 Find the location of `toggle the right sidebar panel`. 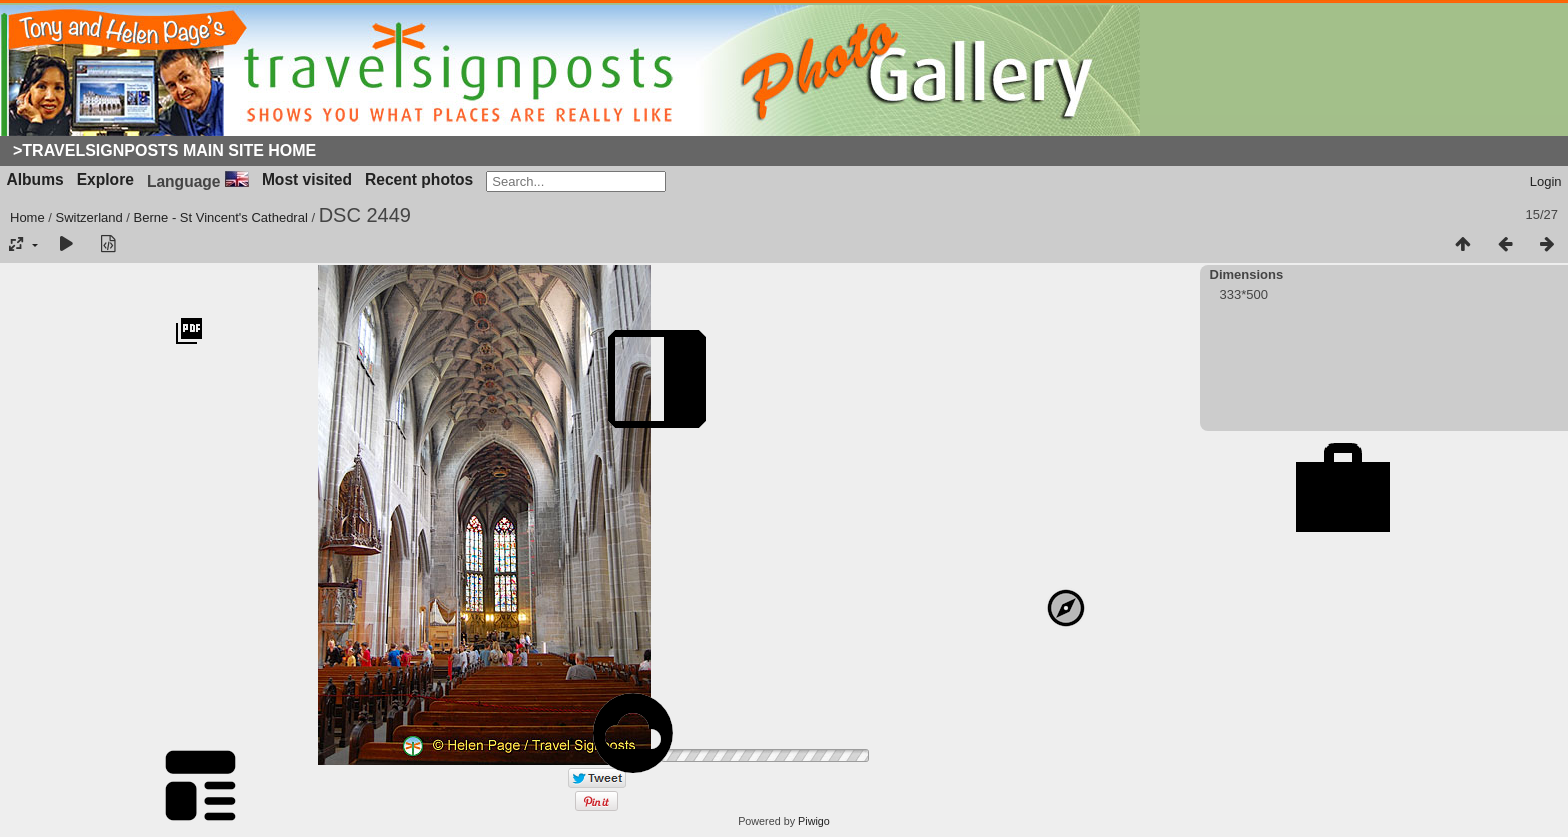

toggle the right sidebar panel is located at coordinates (657, 379).